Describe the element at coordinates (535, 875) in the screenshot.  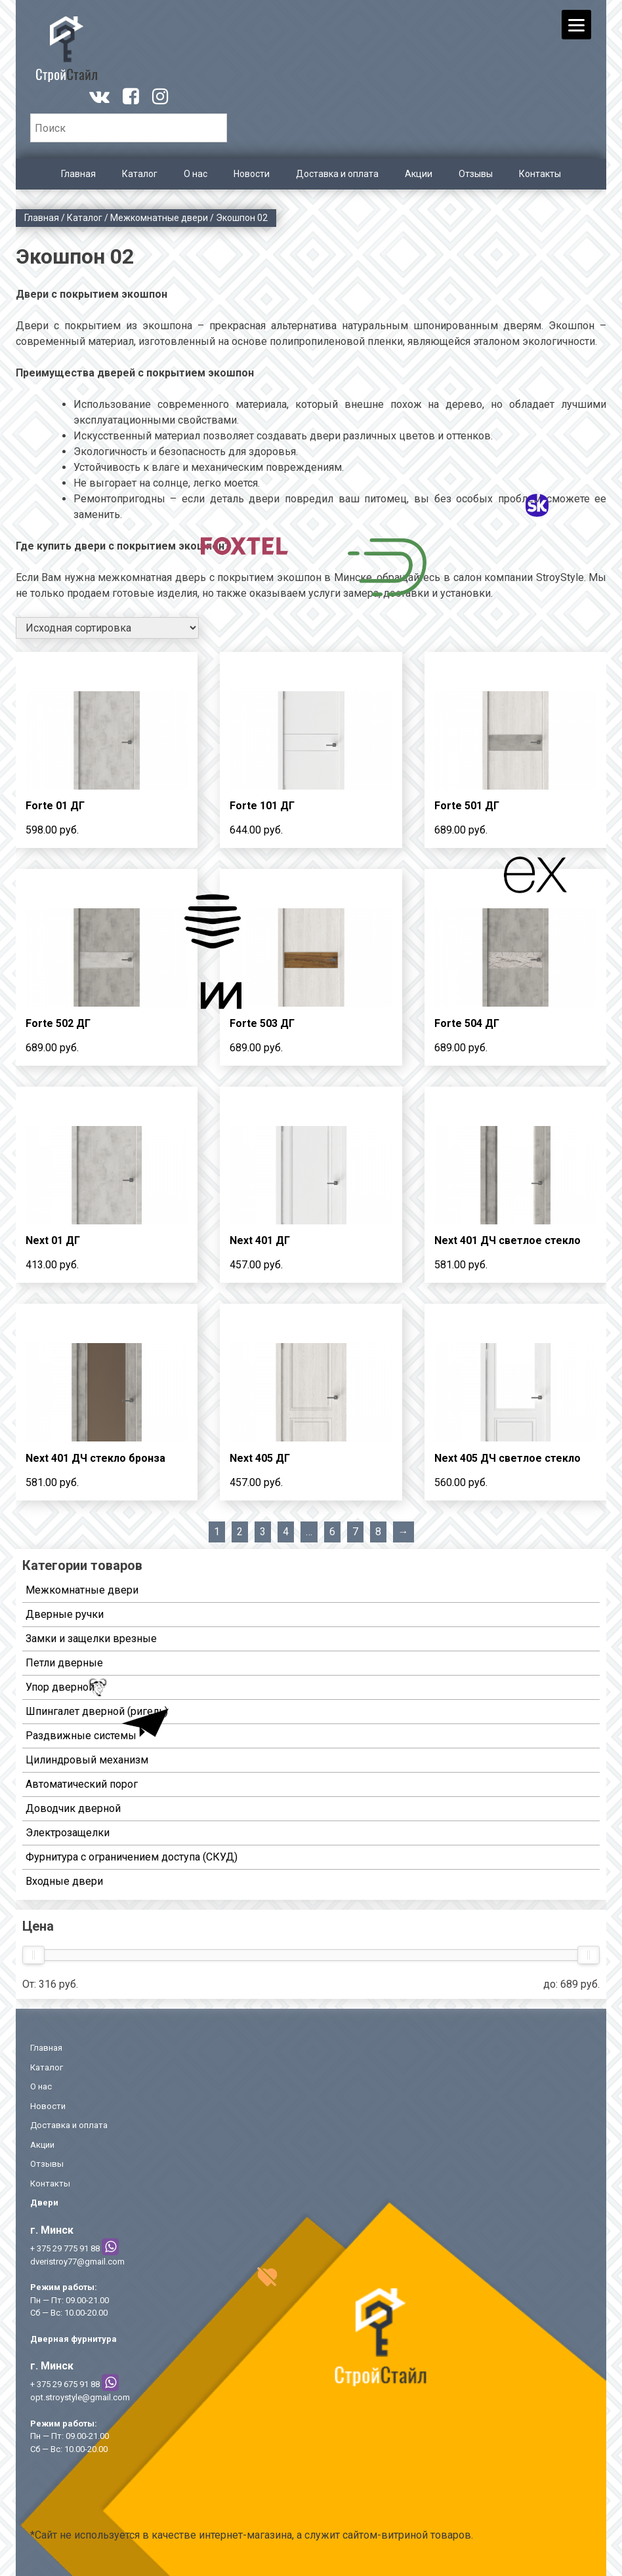
I see `express.js framework logo` at that location.